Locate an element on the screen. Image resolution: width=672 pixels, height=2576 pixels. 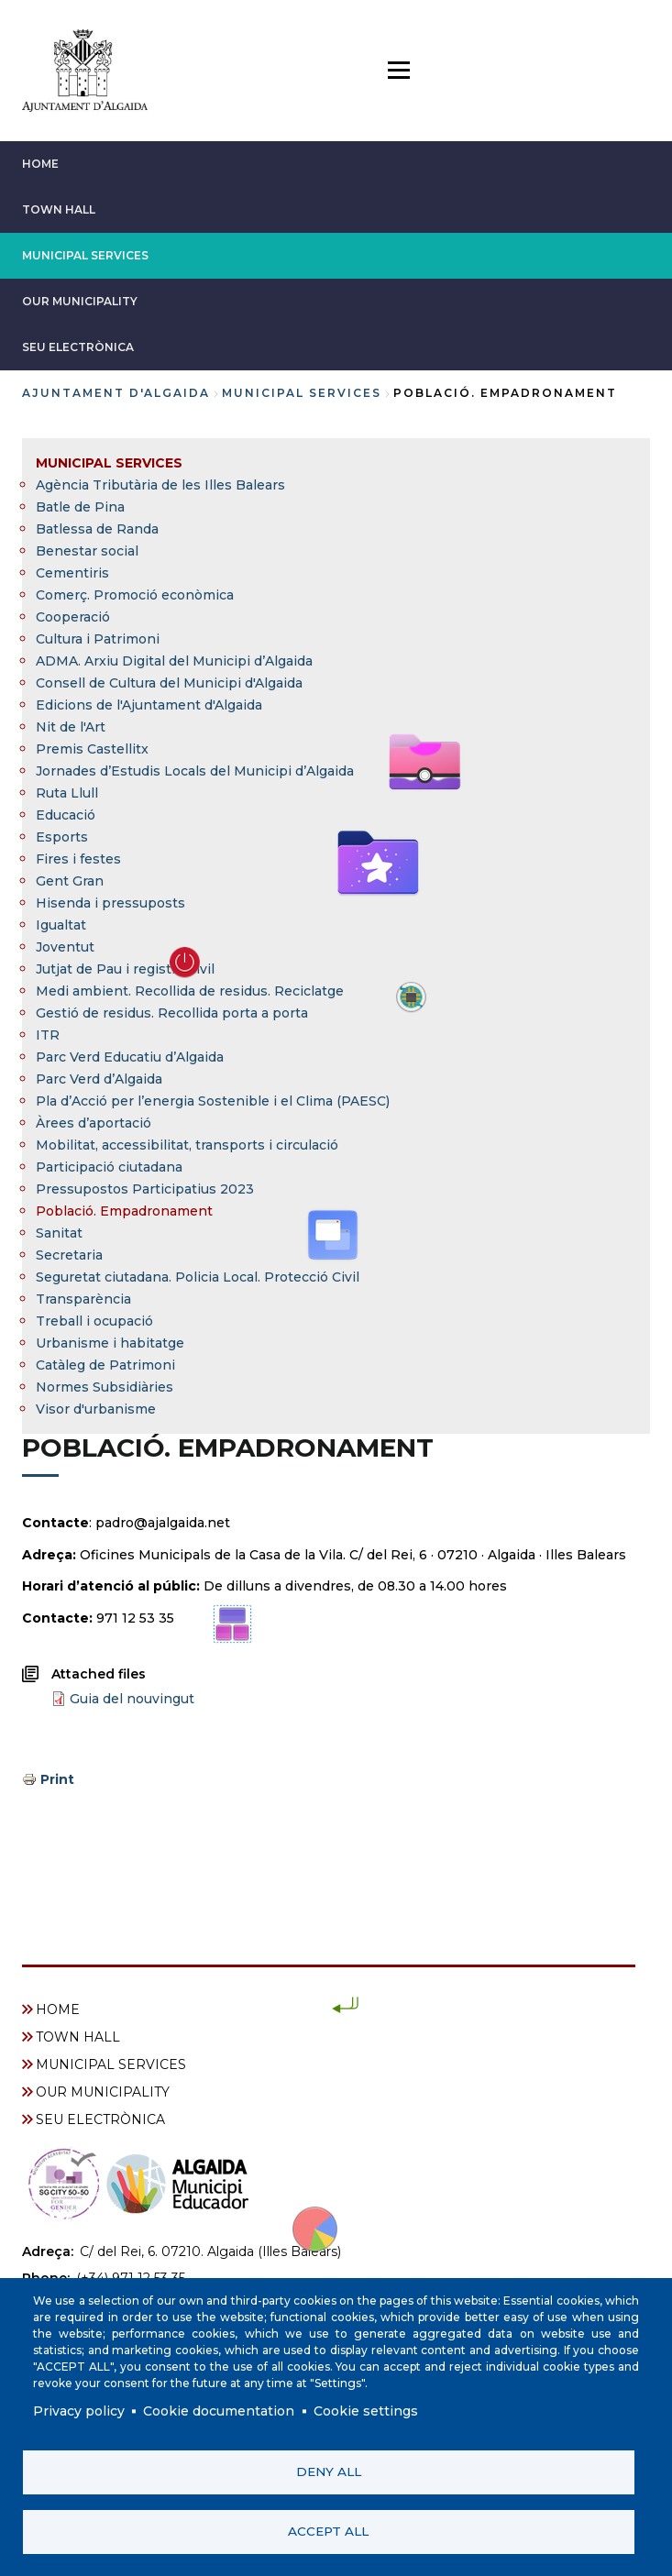
open telegram premium files folder is located at coordinates (378, 864).